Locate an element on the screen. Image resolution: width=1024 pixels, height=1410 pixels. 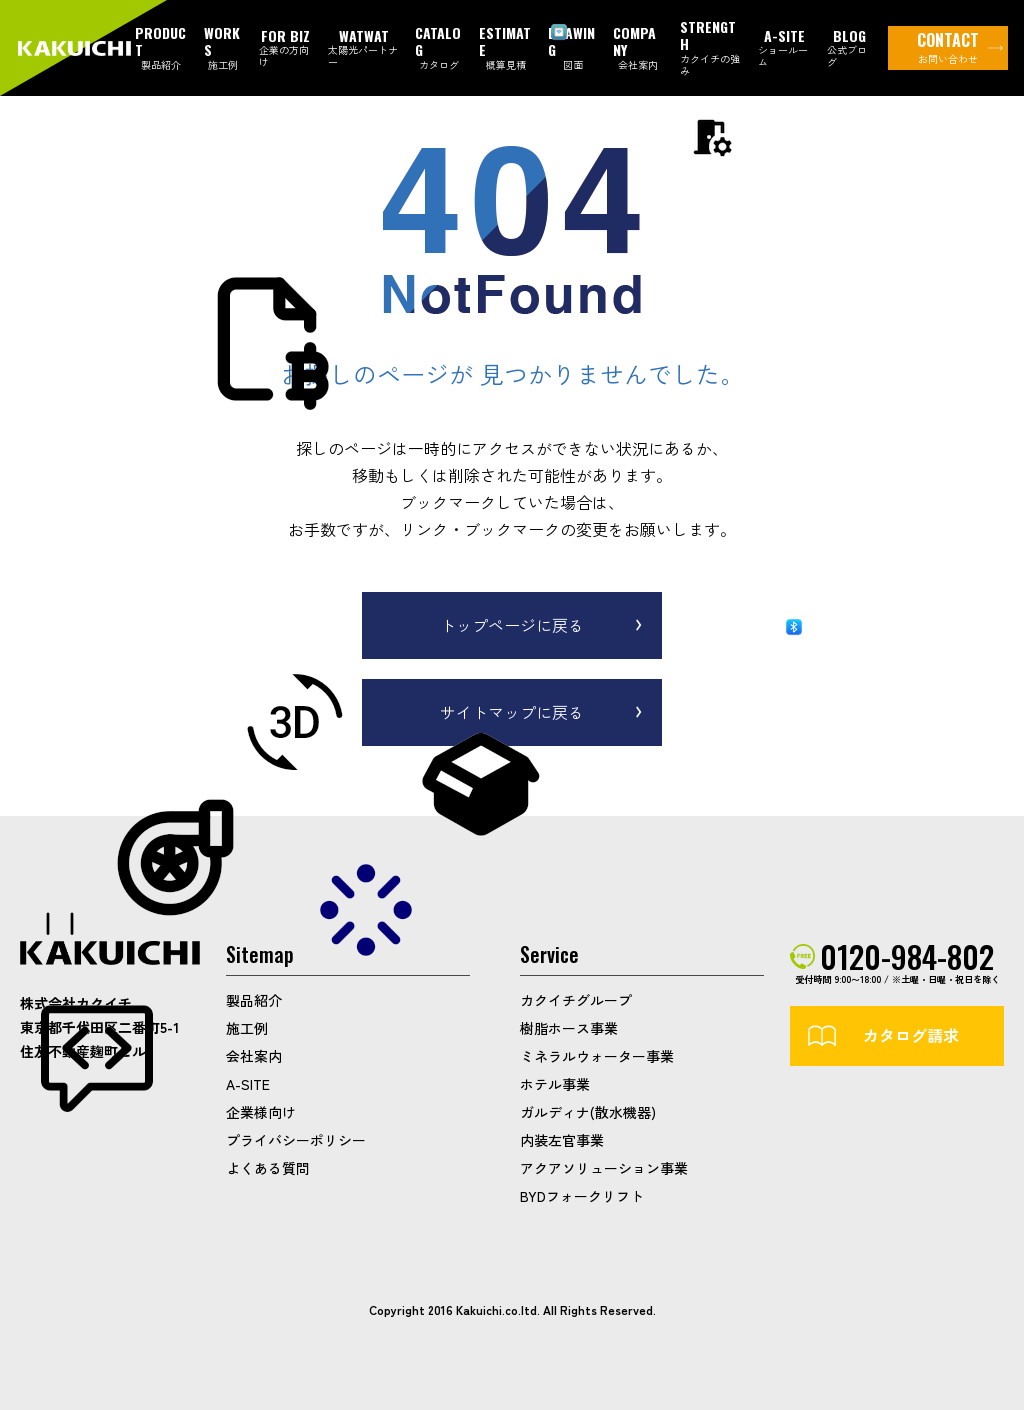
view network adapter settings is located at coordinates (559, 32).